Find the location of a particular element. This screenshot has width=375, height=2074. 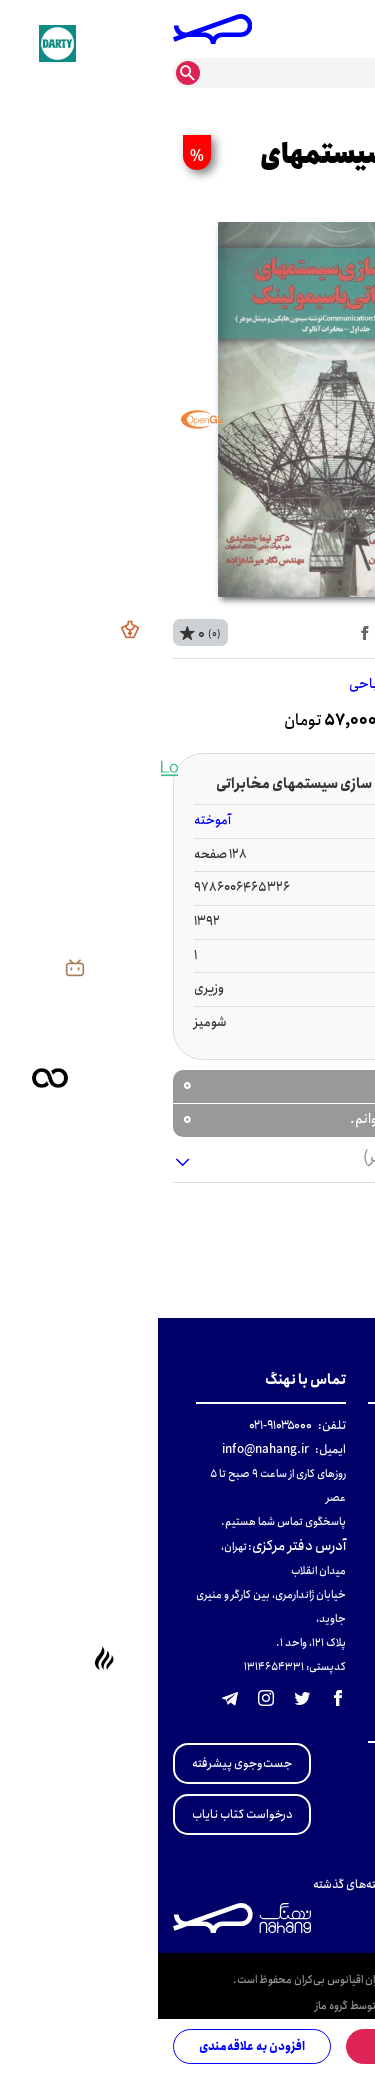

lodash javascript library logo is located at coordinates (169, 768).